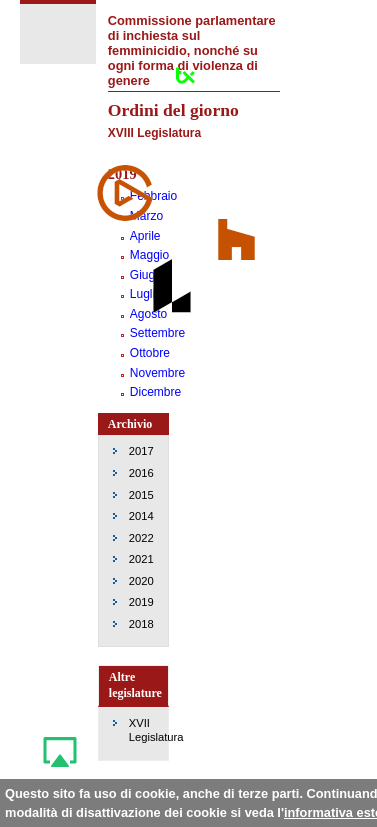  I want to click on stream content to an airplay-enabled device, so click(60, 752).